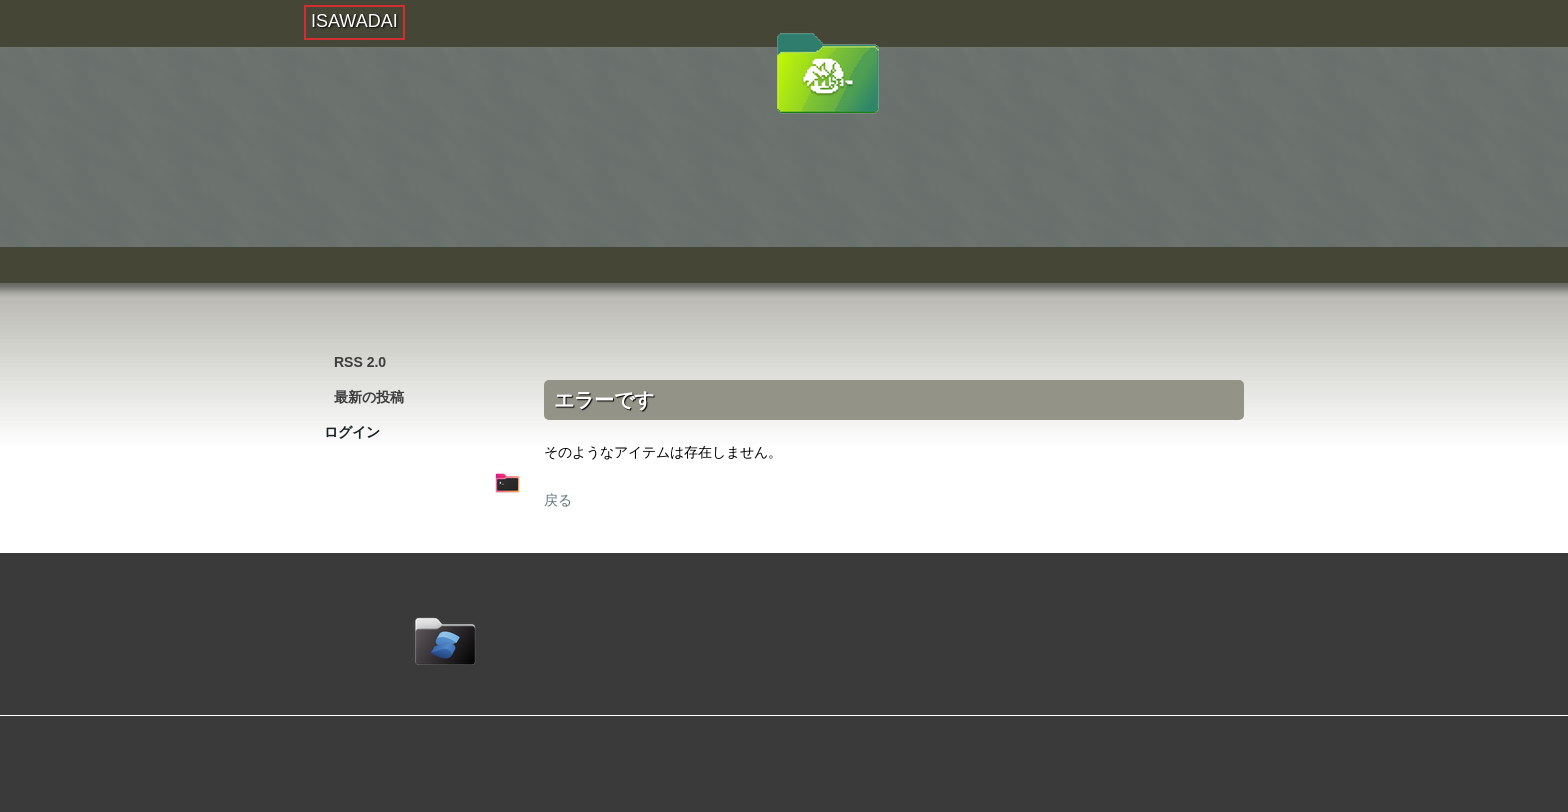 The image size is (1568, 812). Describe the element at coordinates (507, 483) in the screenshot. I see `open hyper terminal project folder` at that location.